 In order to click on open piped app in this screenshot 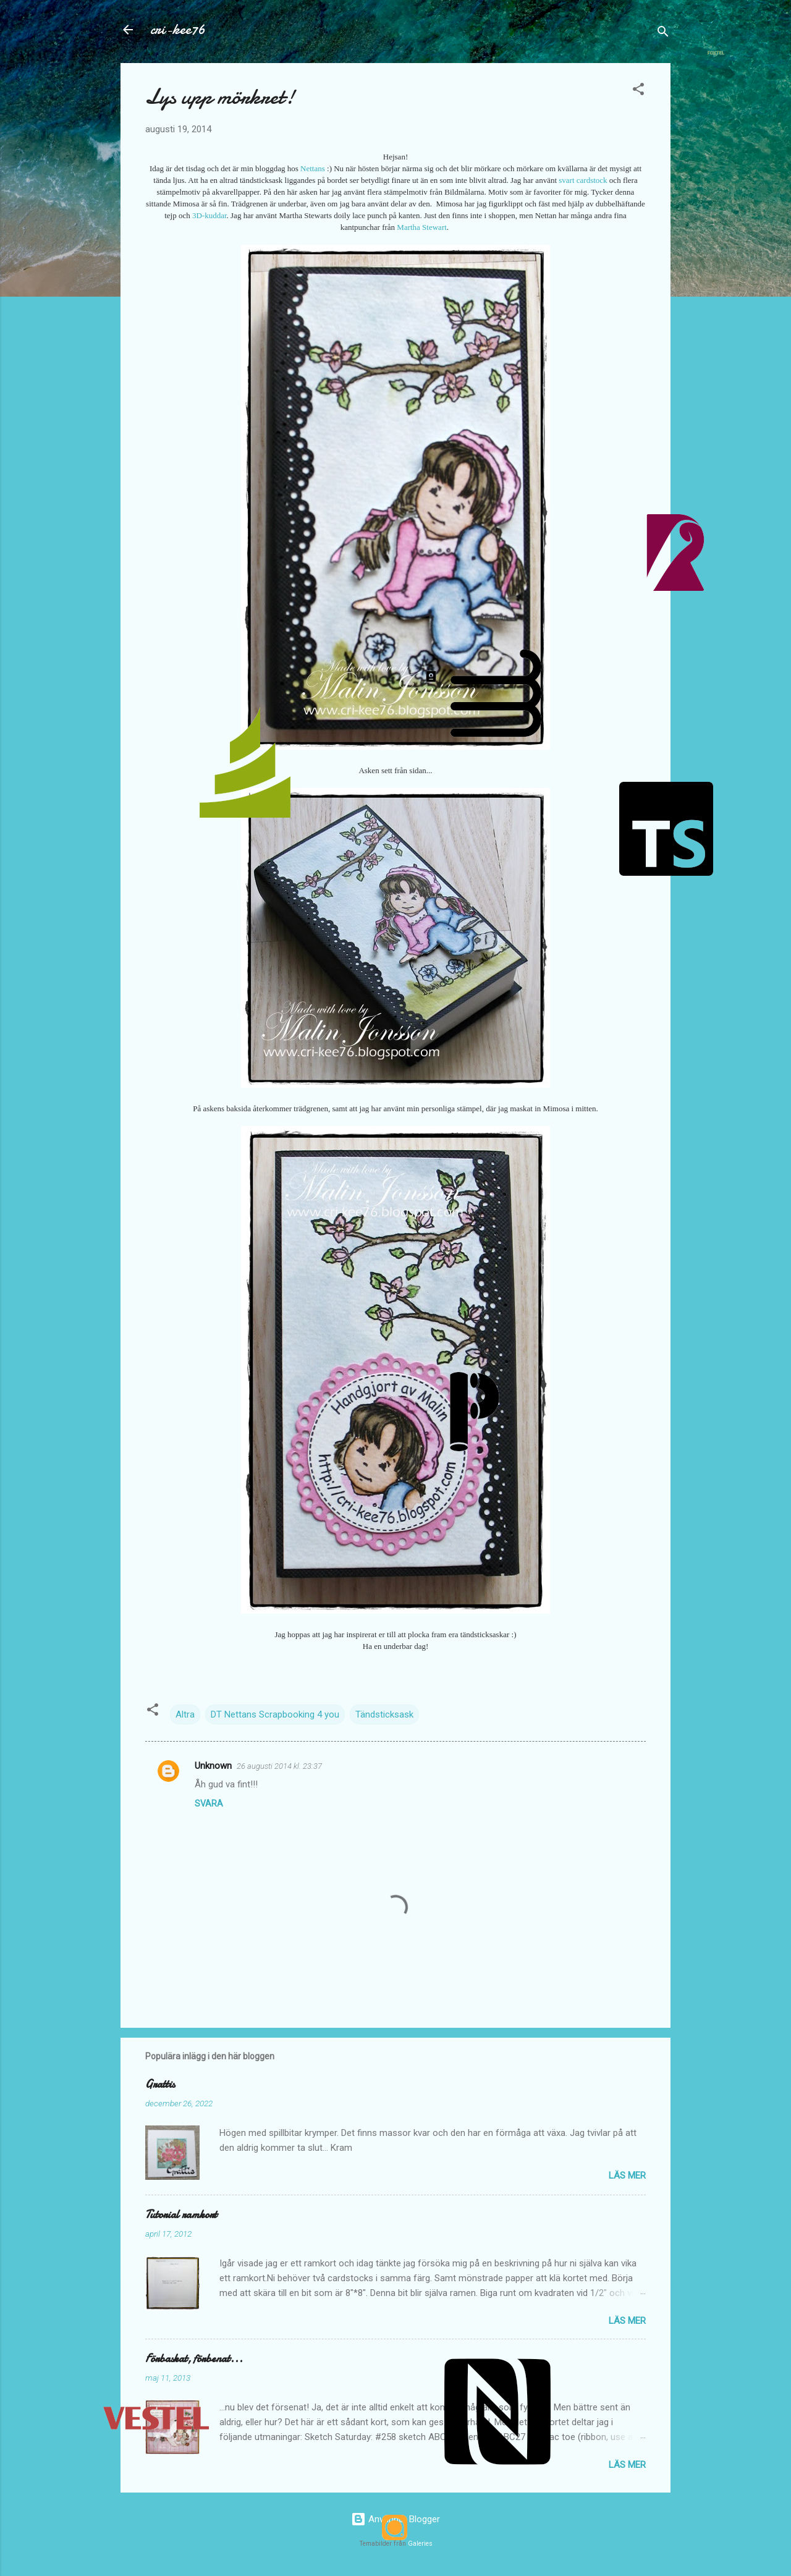, I will do `click(475, 1412)`.